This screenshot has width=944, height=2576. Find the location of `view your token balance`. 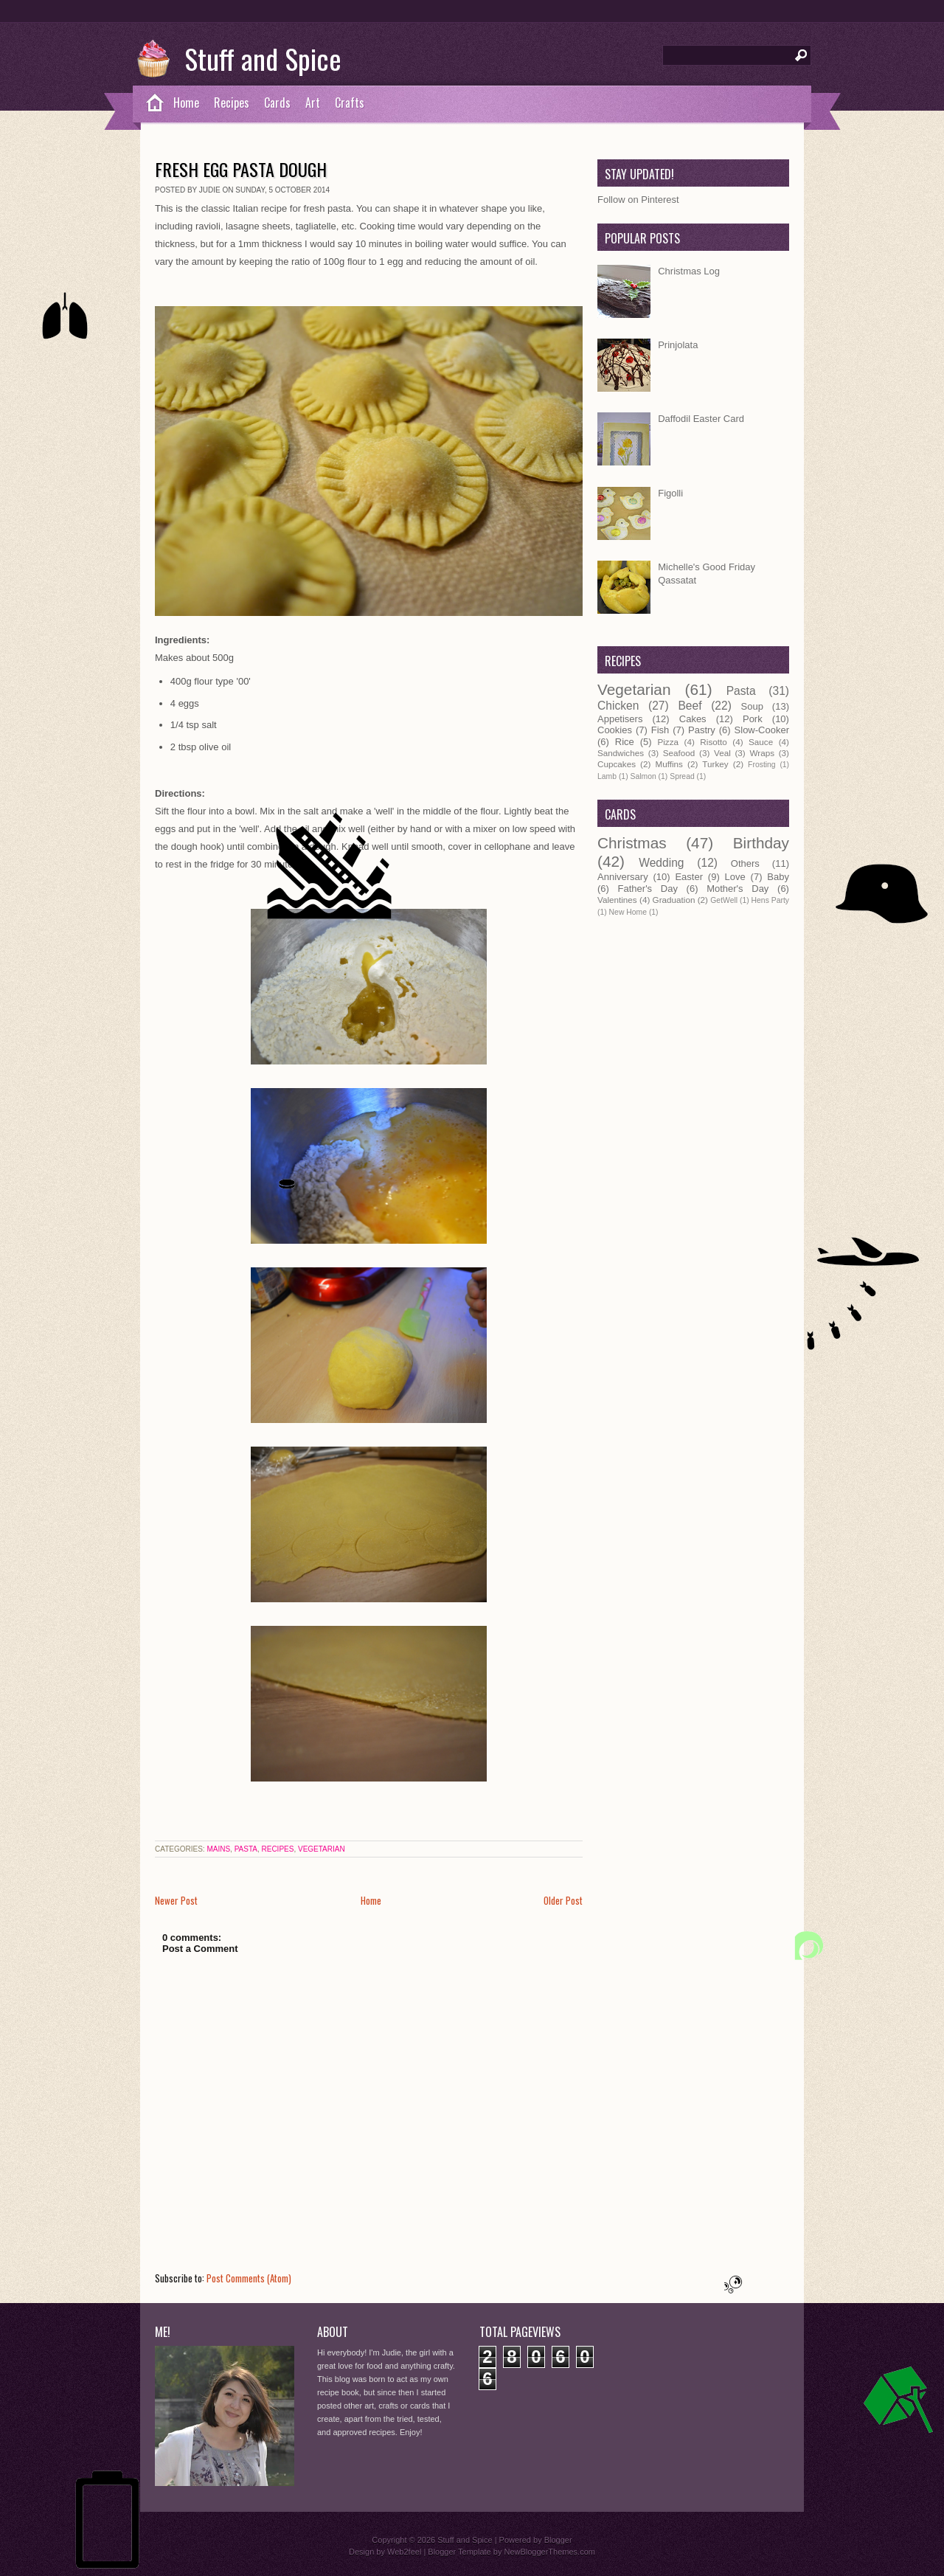

view your token balance is located at coordinates (287, 1184).